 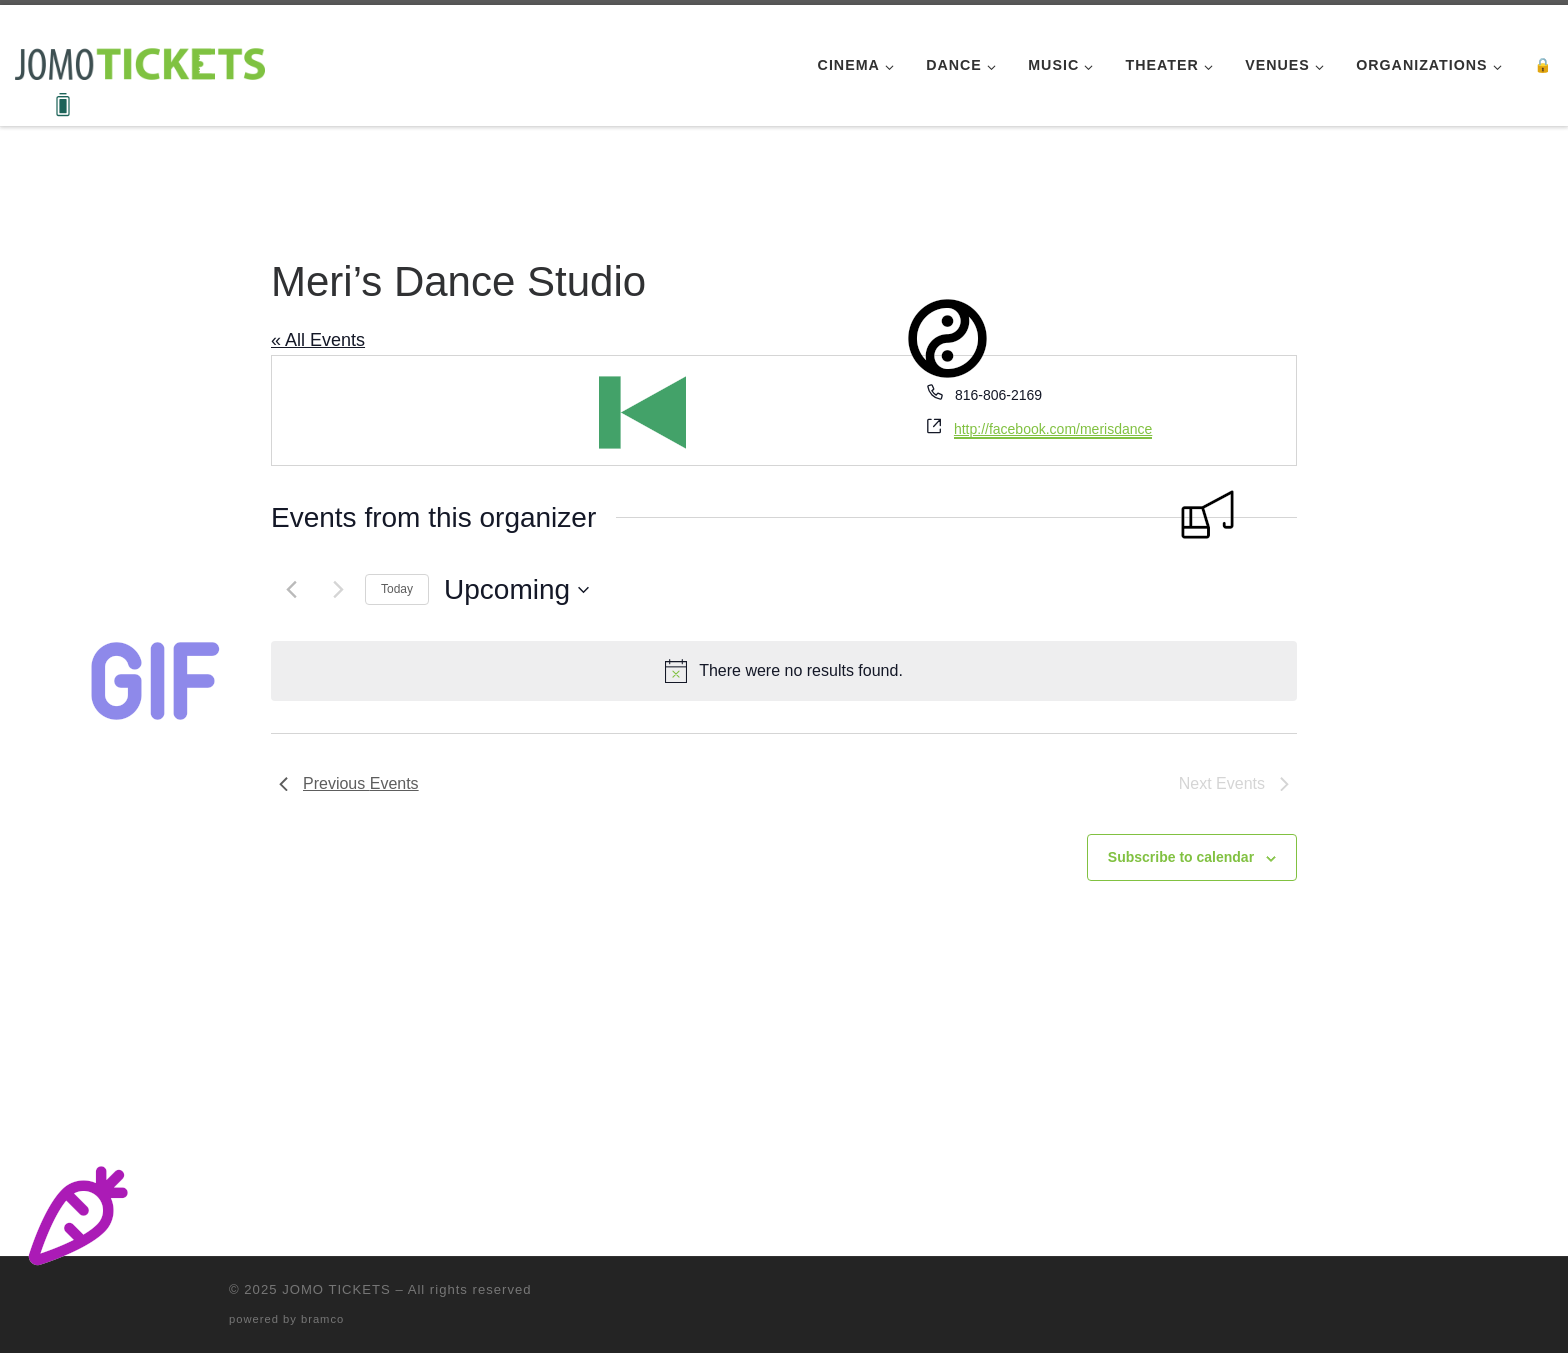 I want to click on indicates battery is fully charged, so click(x=63, y=105).